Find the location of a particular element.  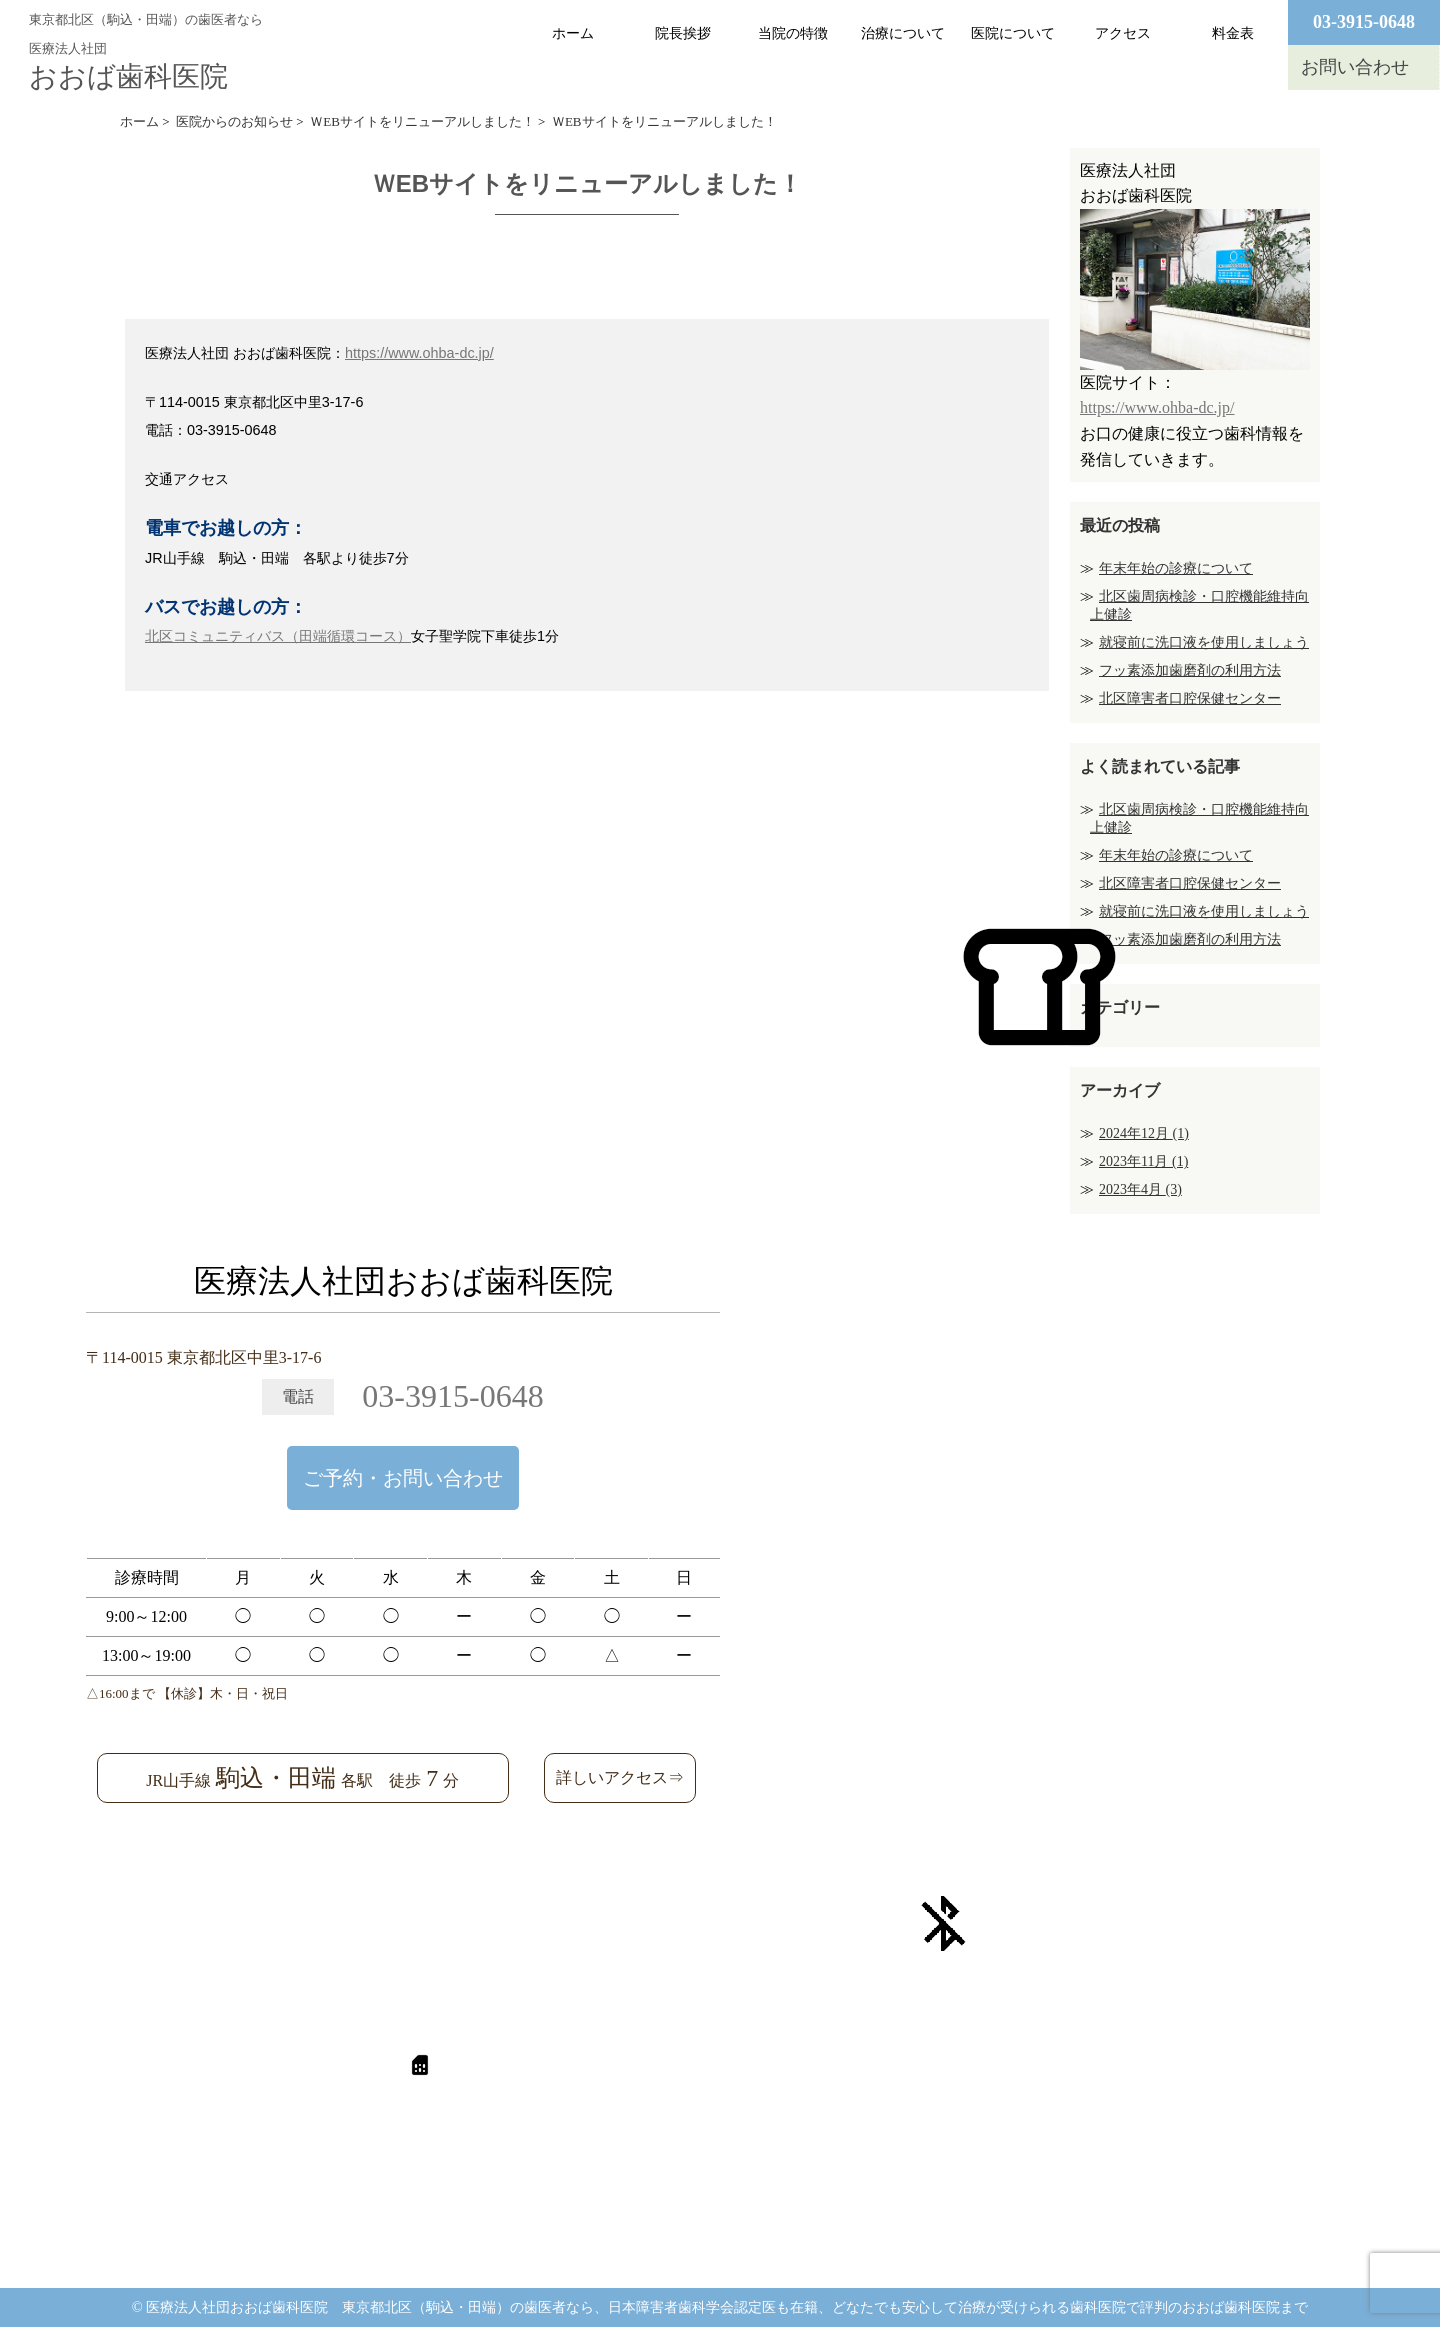

bluetooth is currently disabled is located at coordinates (943, 1923).